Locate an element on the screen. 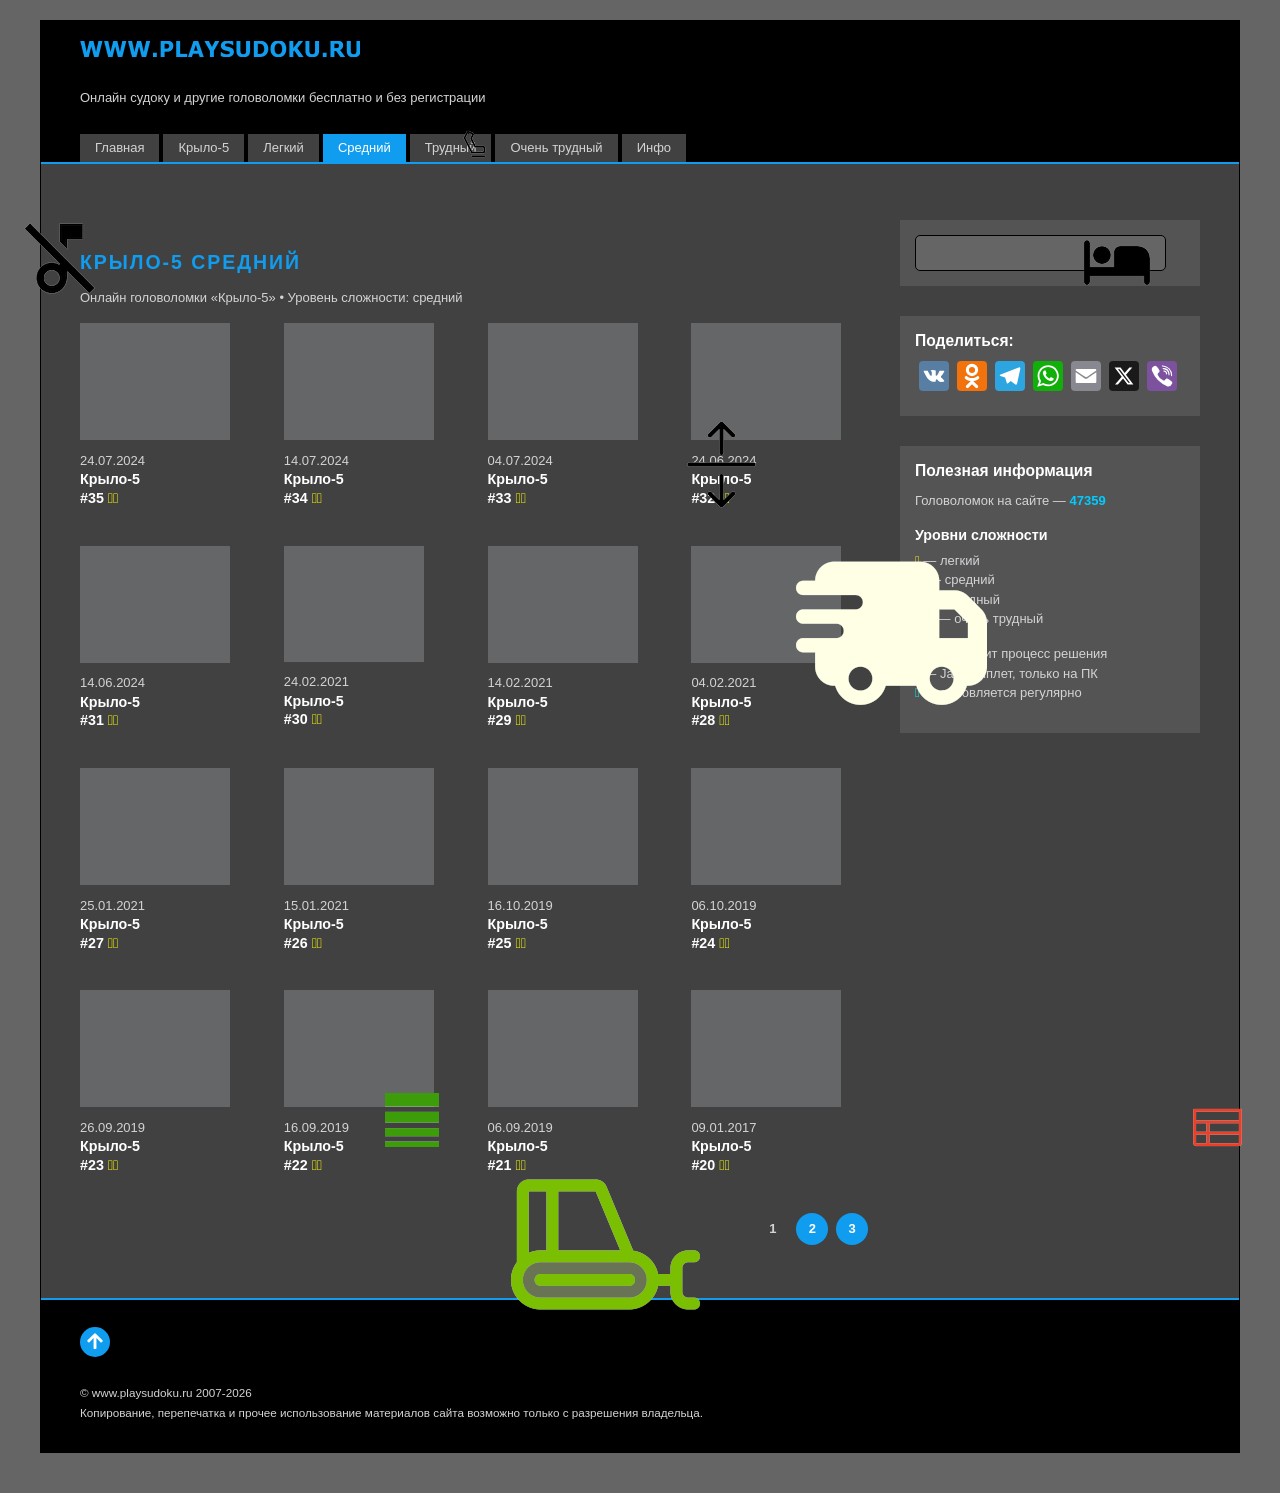  find nearby hotels or accommodations is located at coordinates (1117, 261).